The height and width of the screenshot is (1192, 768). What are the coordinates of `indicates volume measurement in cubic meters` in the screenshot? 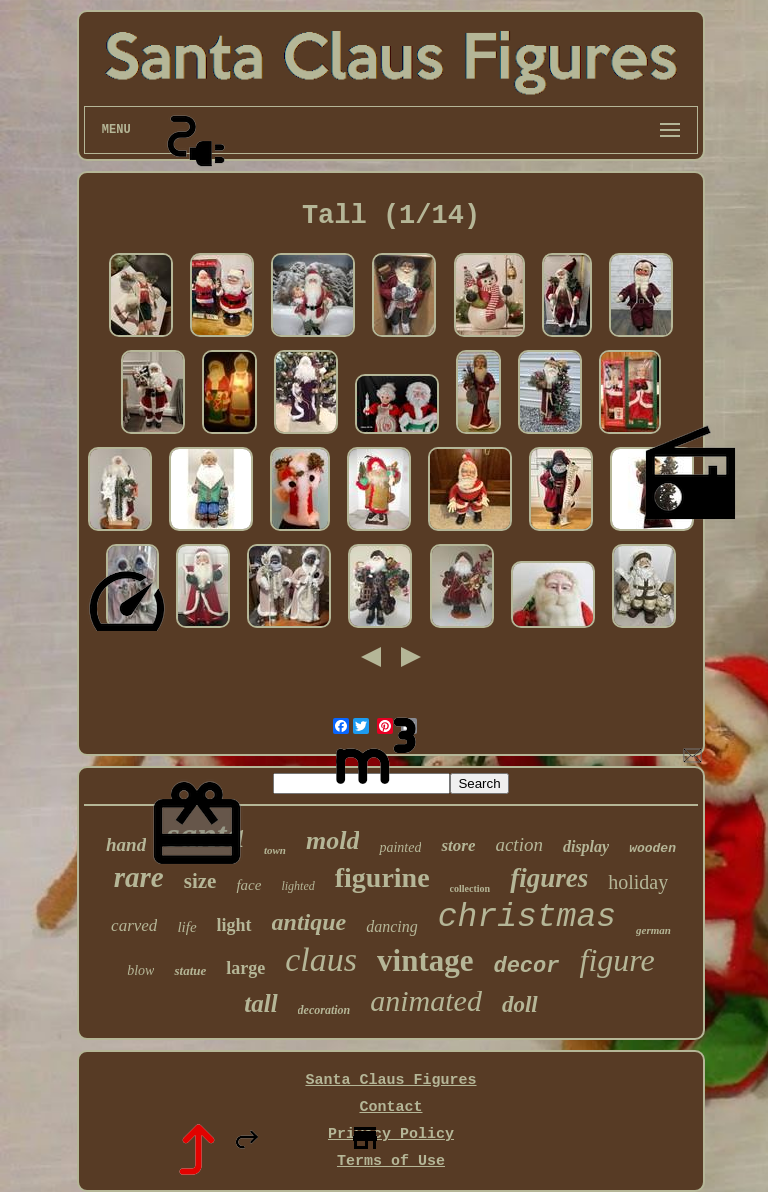 It's located at (376, 753).